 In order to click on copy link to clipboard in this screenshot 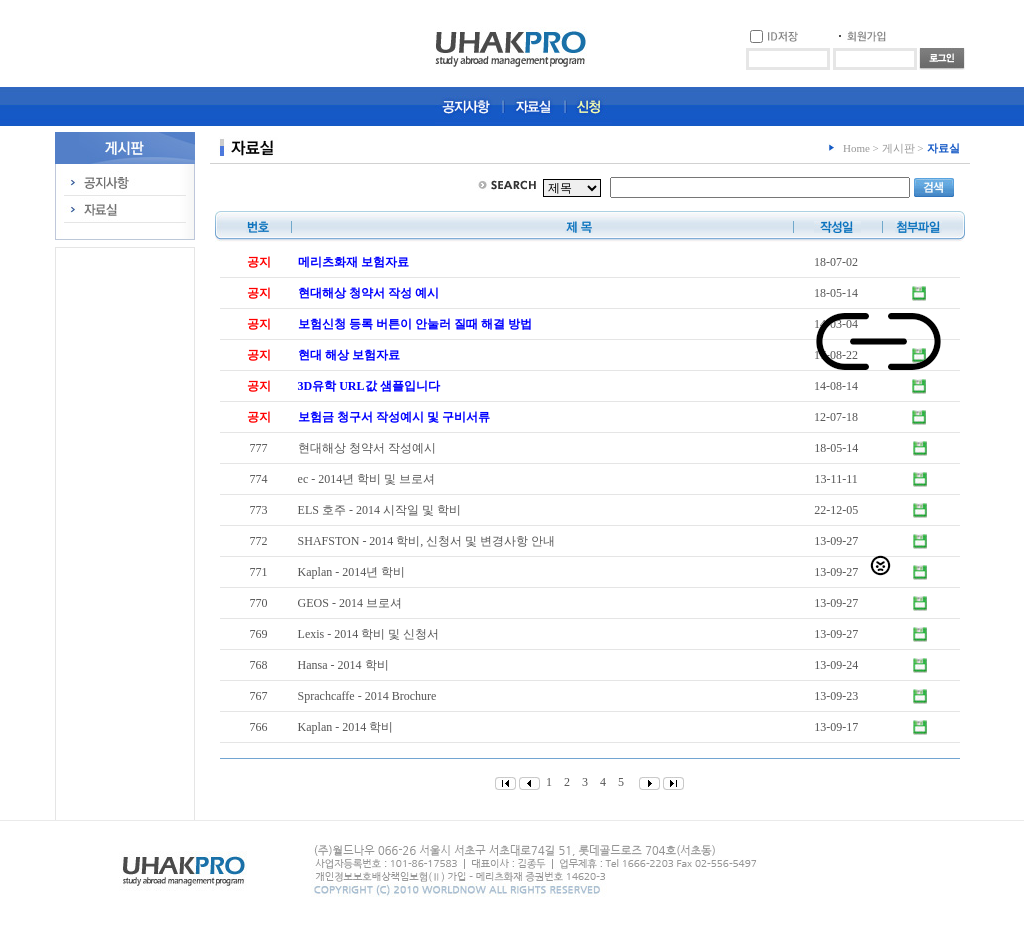, I will do `click(878, 341)`.